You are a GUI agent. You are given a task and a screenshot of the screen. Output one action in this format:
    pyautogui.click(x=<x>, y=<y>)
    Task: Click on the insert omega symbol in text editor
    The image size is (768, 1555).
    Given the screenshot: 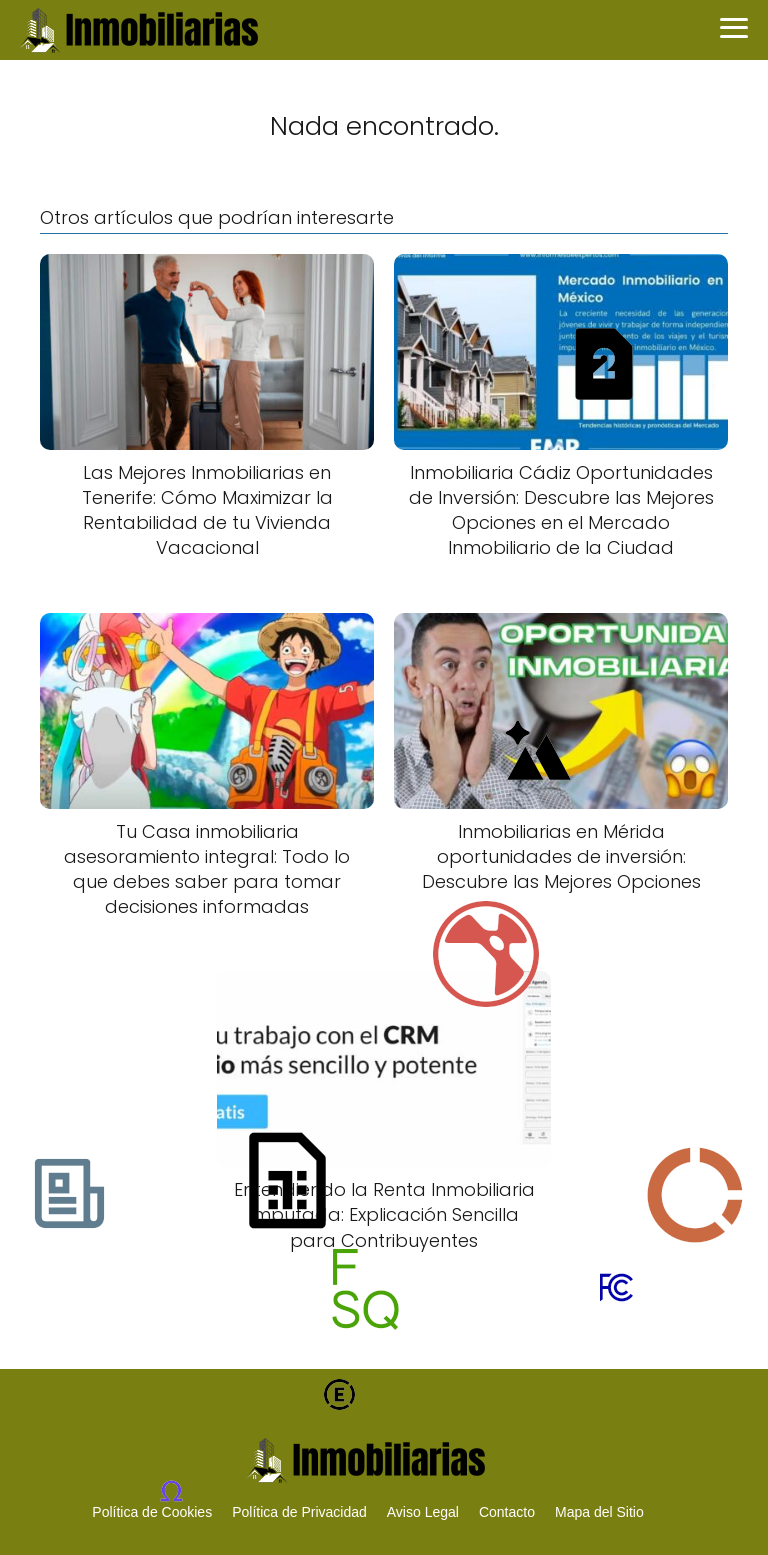 What is the action you would take?
    pyautogui.click(x=171, y=1491)
    